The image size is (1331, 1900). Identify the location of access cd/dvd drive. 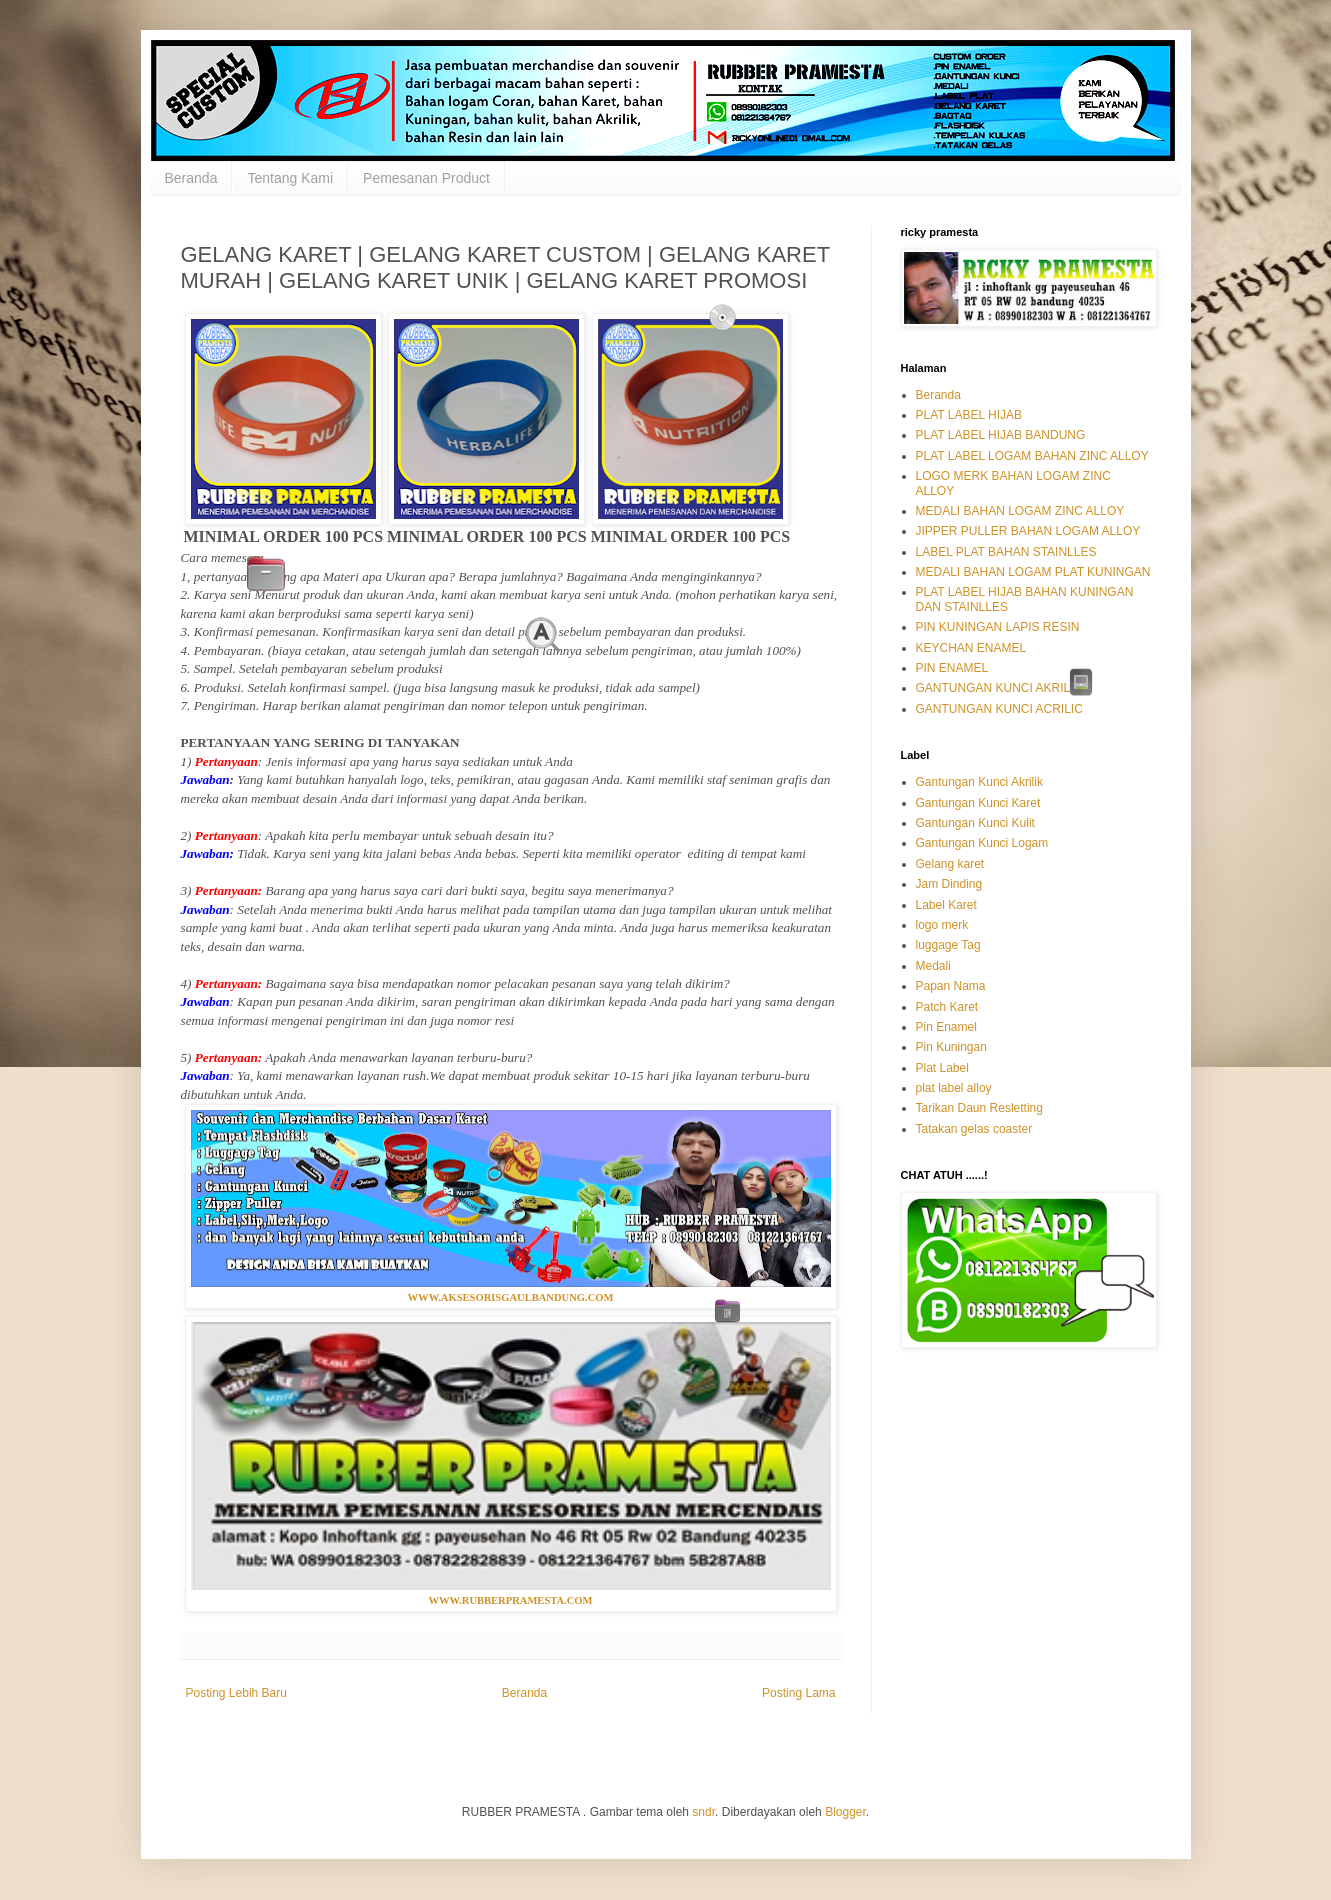
(722, 317).